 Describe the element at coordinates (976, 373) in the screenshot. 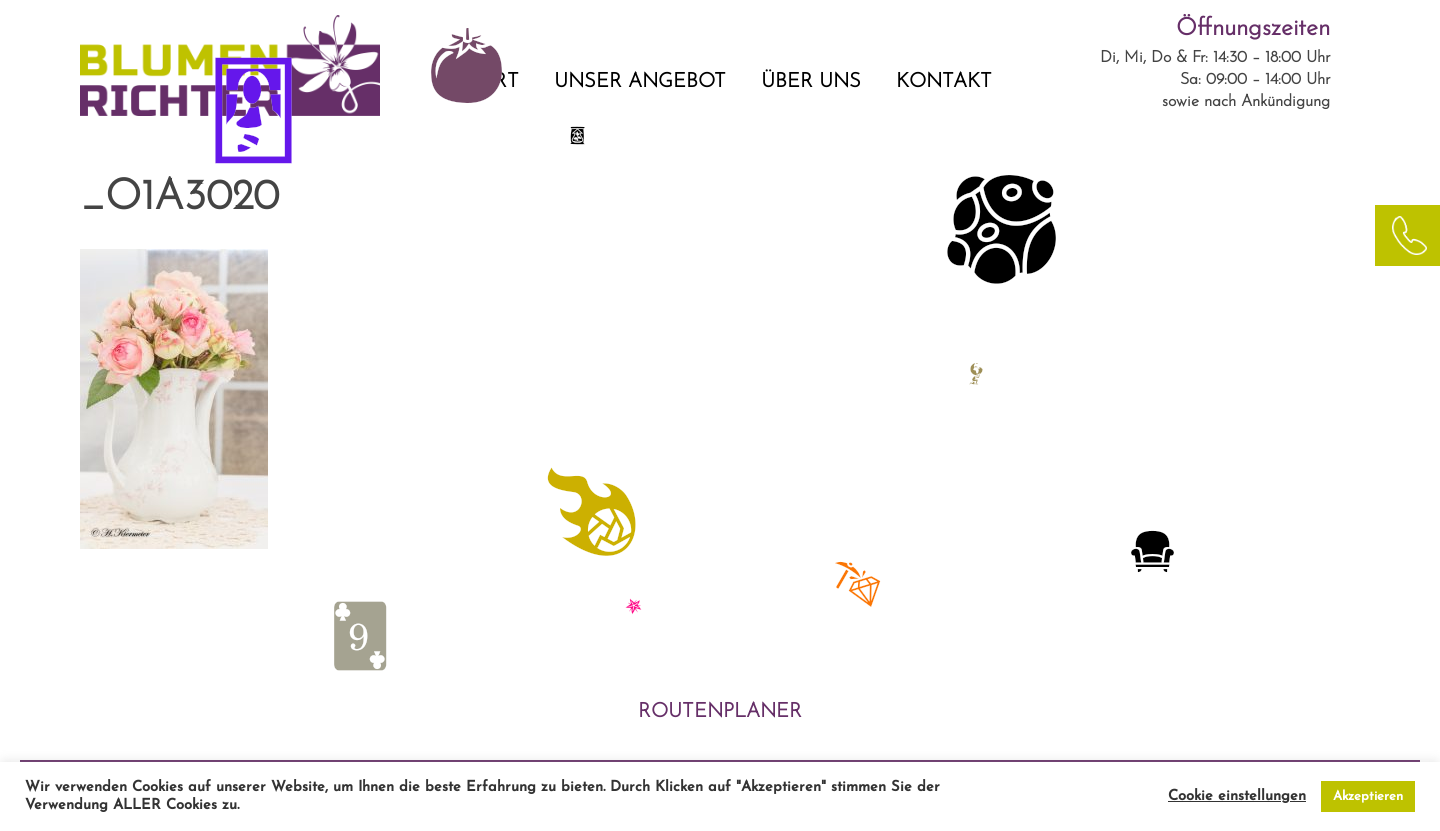

I see `view world map or global content` at that location.